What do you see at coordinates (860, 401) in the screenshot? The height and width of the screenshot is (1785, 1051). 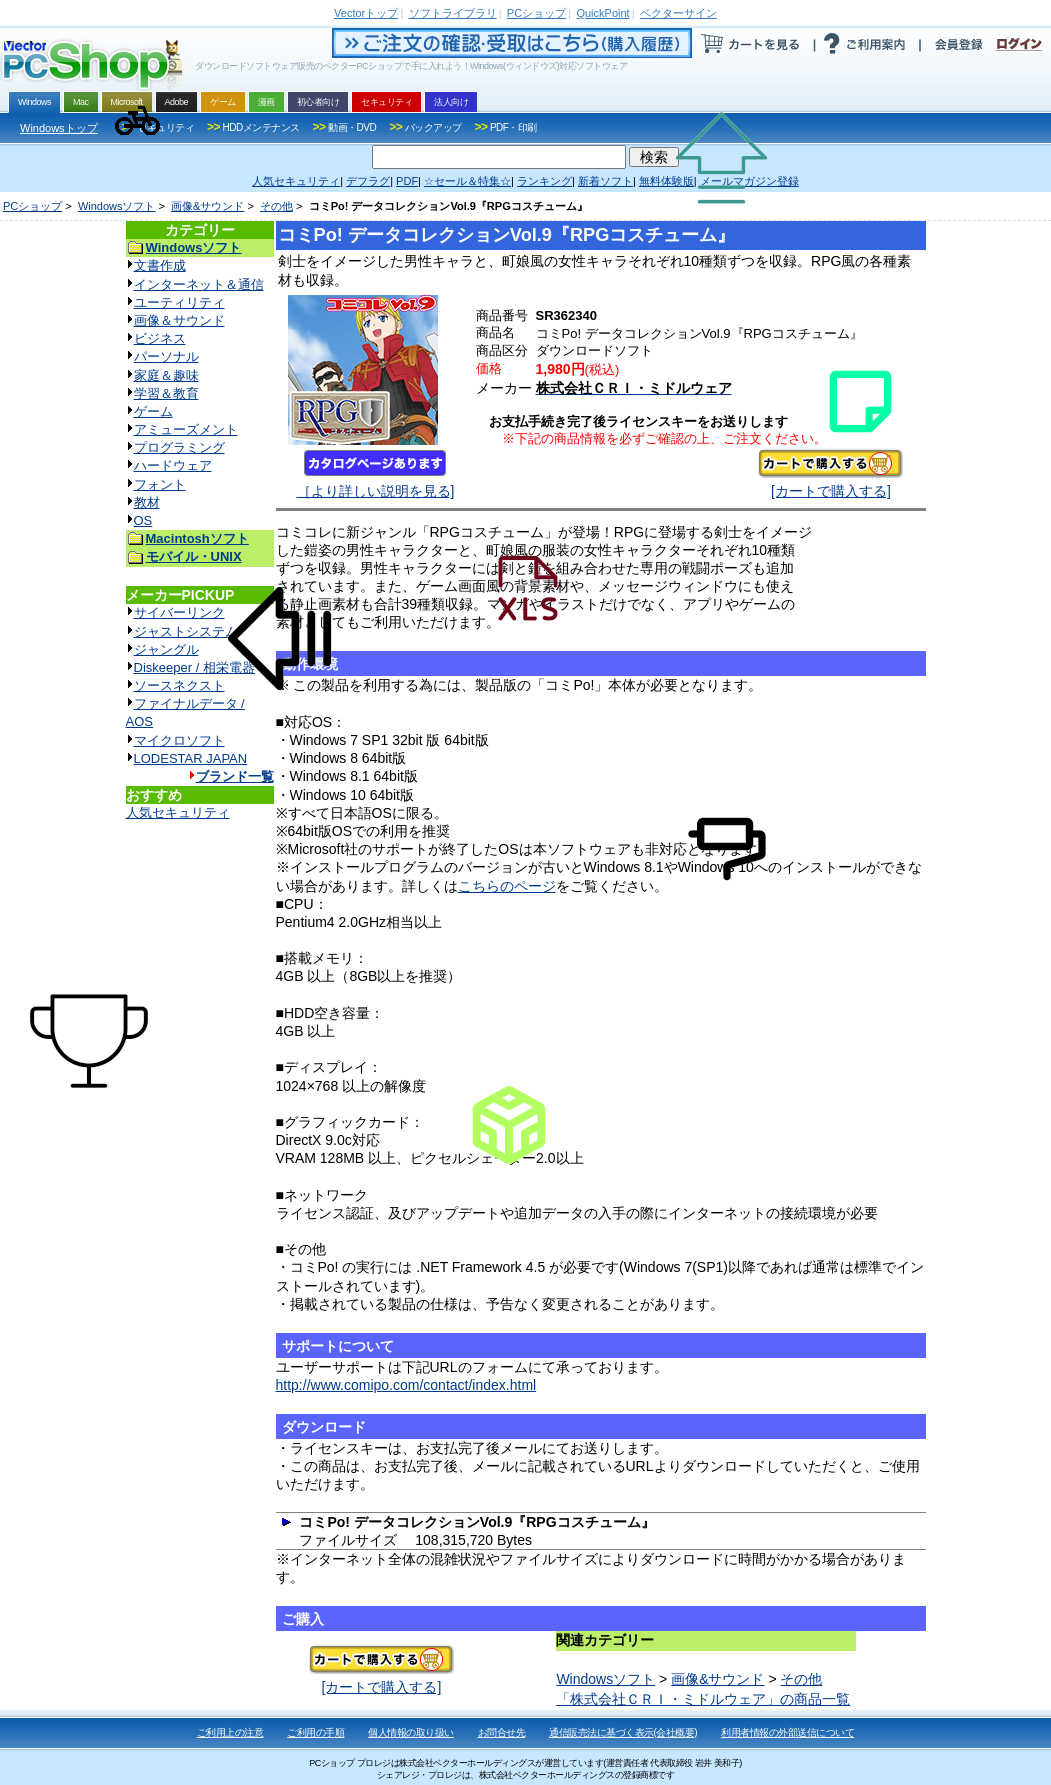 I see `create a new note` at bounding box center [860, 401].